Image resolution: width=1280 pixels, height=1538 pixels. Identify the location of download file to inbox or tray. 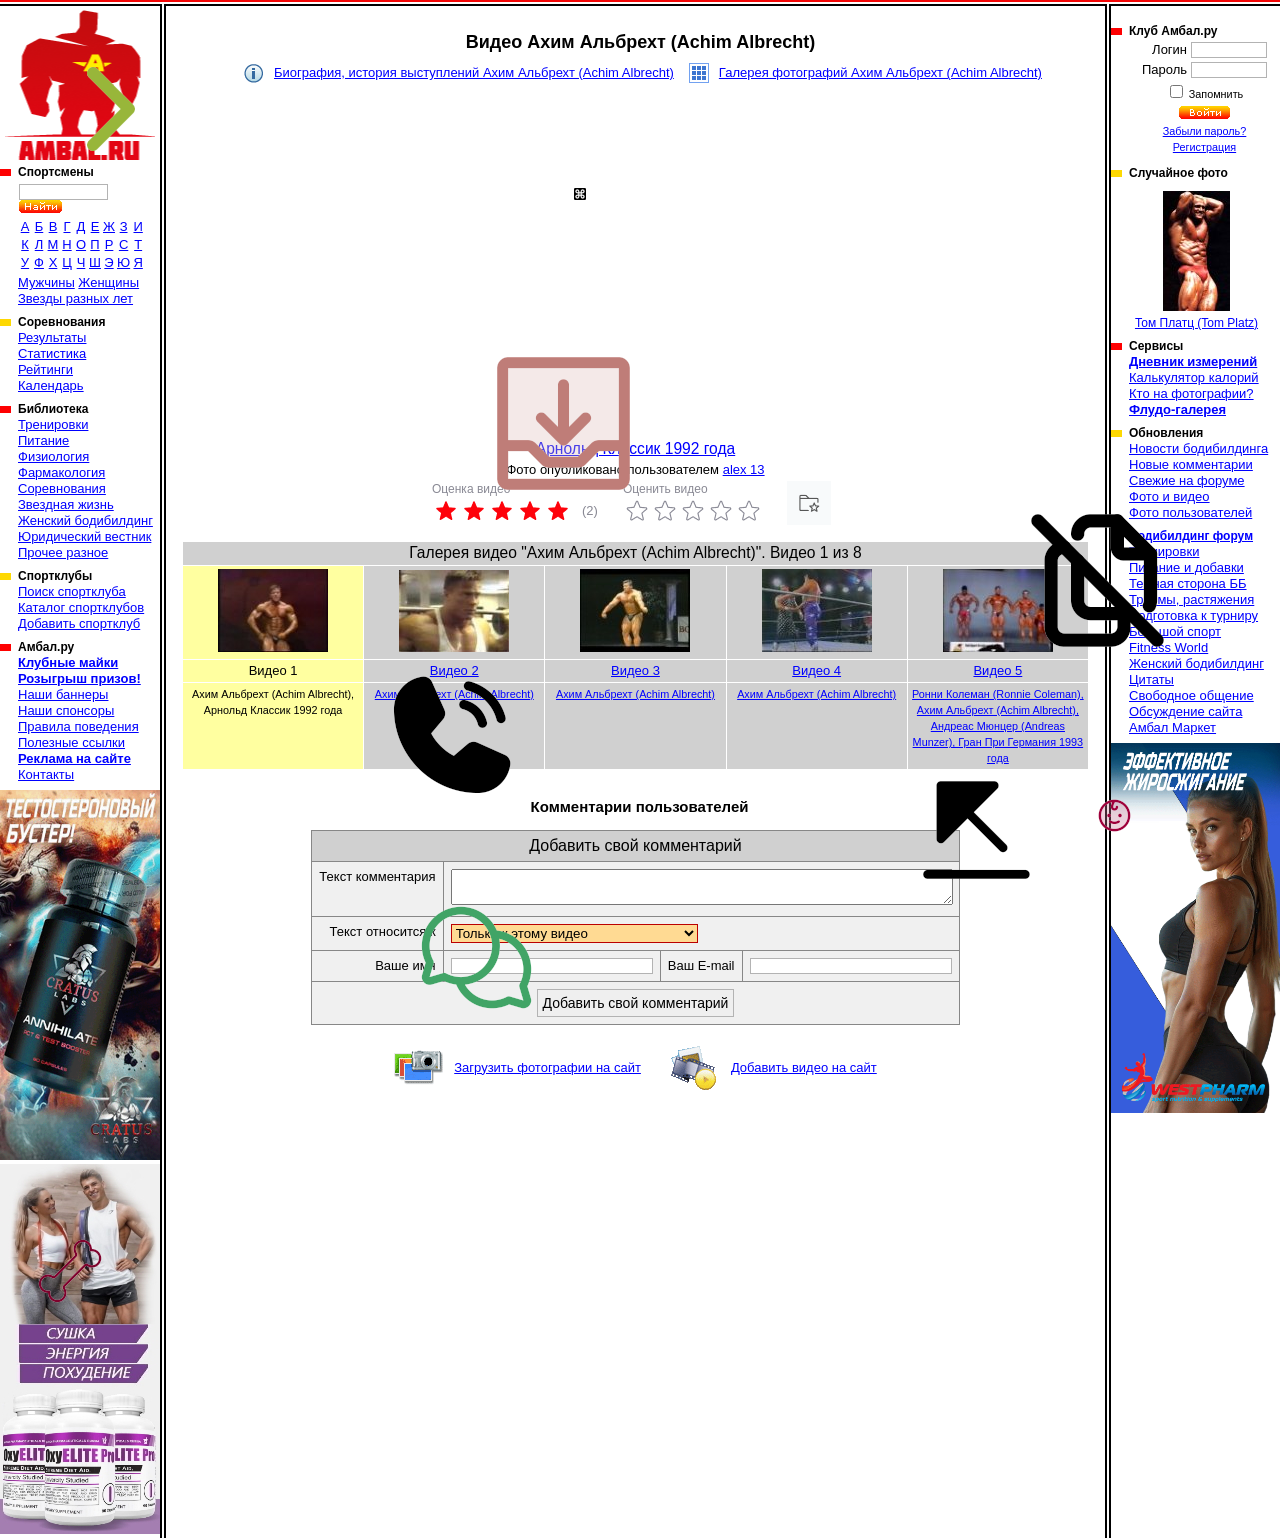
(563, 423).